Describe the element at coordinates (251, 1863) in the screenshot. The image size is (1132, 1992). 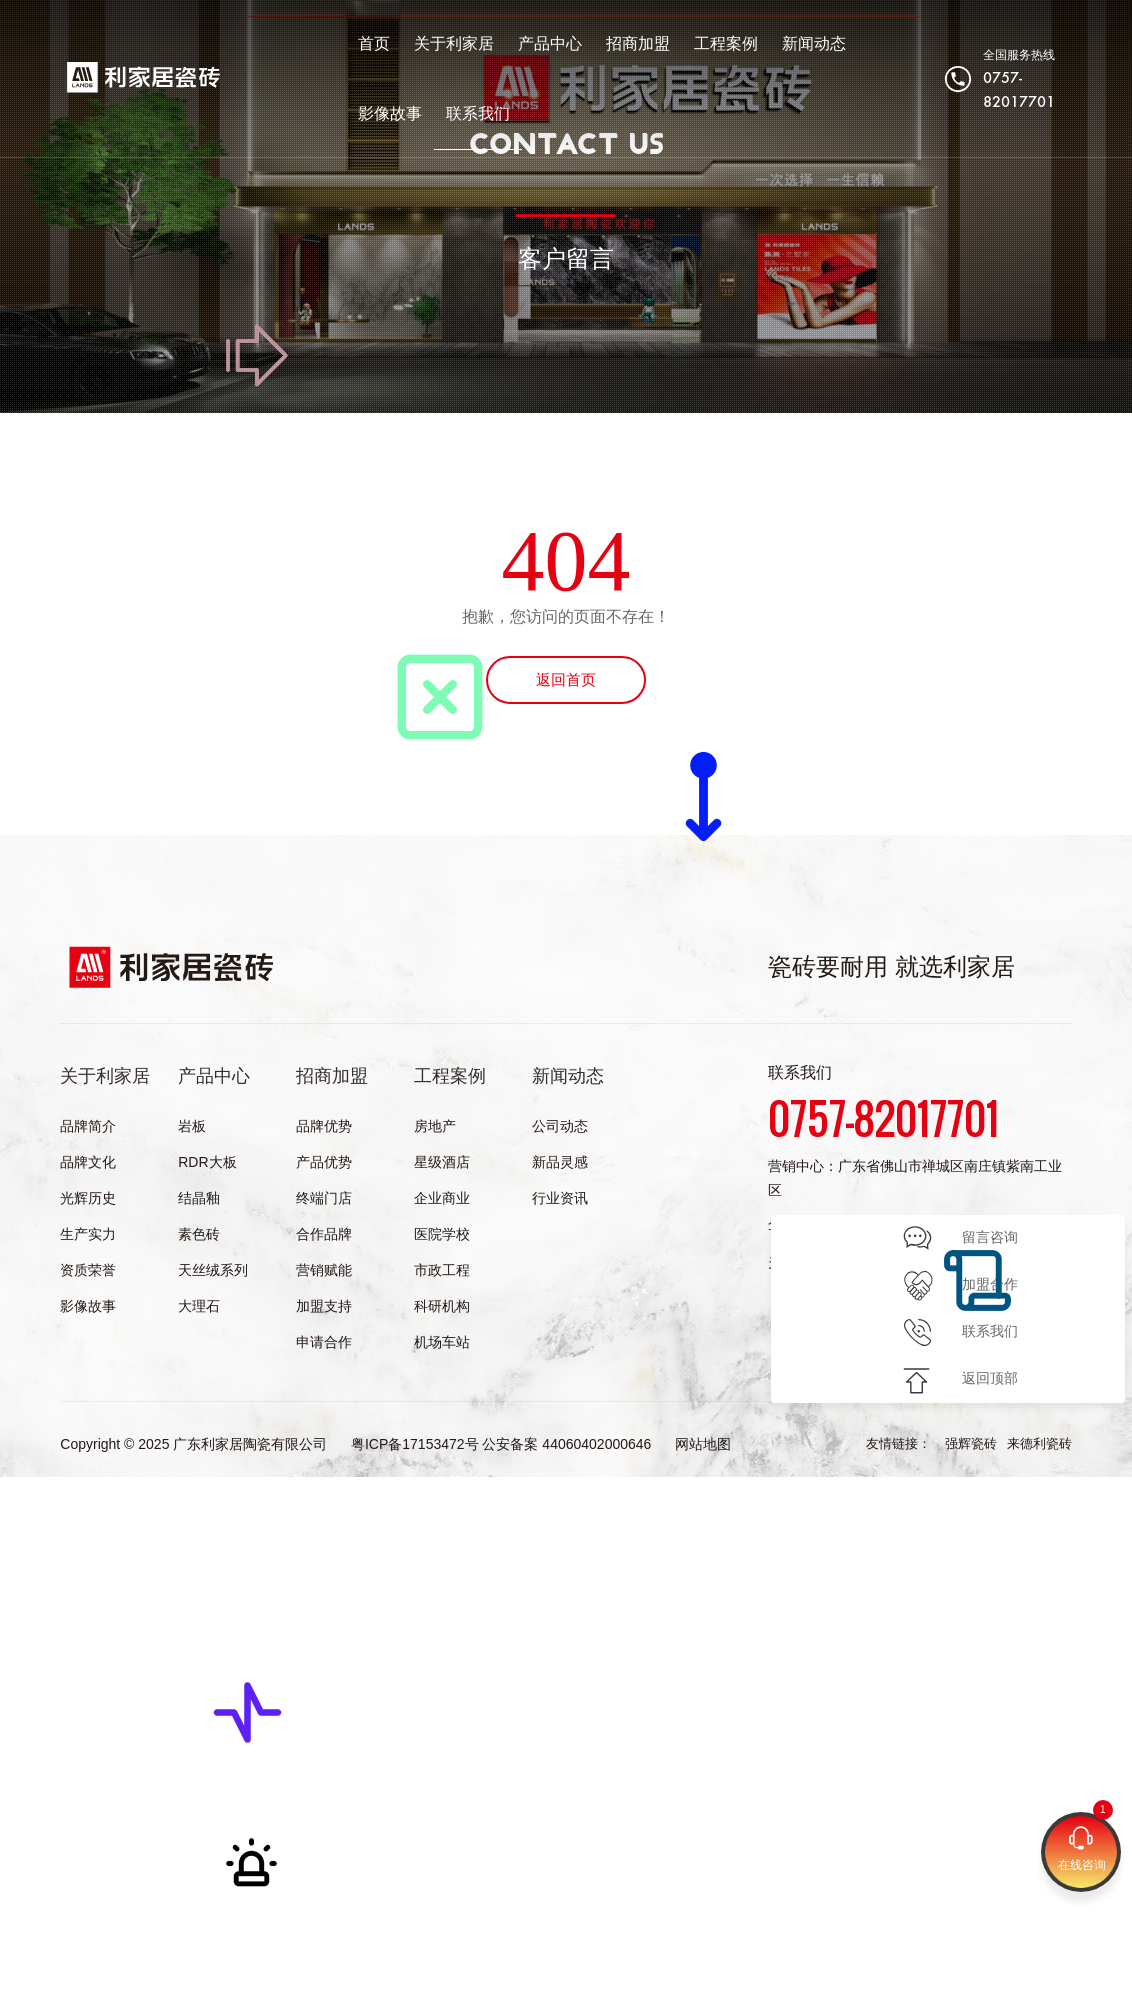
I see `indicates urgent or high-priority notification` at that location.